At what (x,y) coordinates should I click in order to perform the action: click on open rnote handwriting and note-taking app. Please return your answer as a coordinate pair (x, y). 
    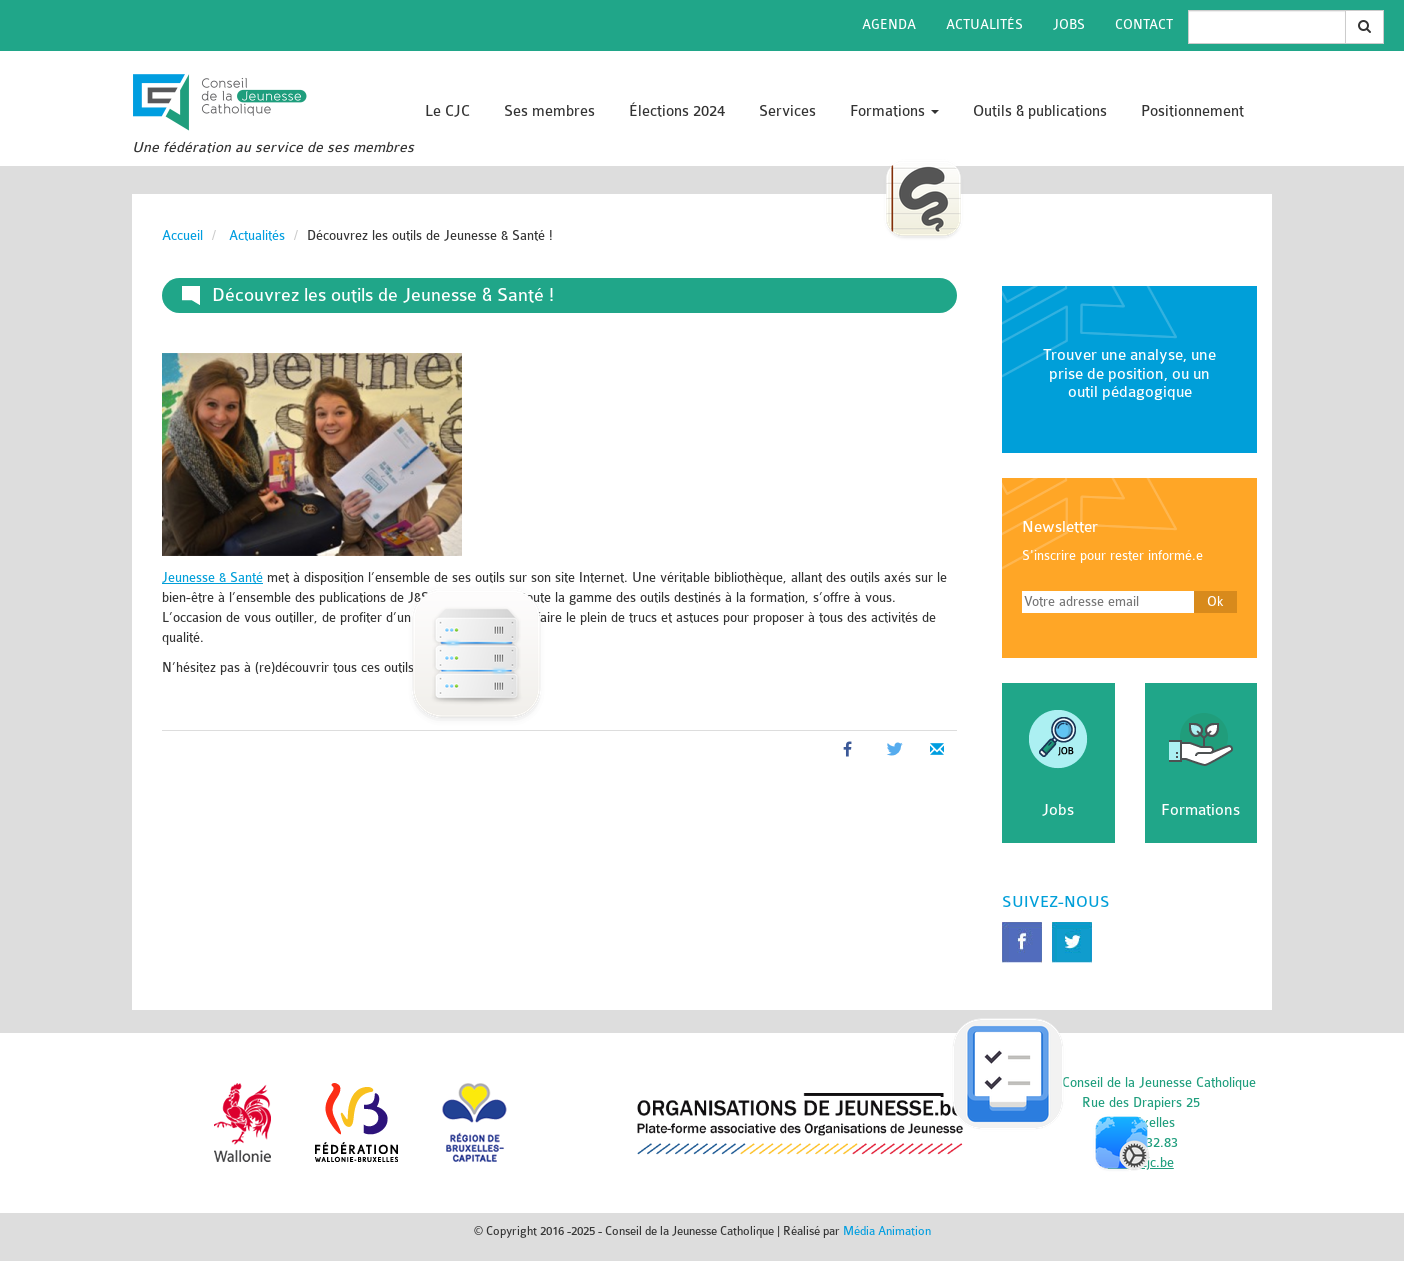
    Looking at the image, I should click on (923, 198).